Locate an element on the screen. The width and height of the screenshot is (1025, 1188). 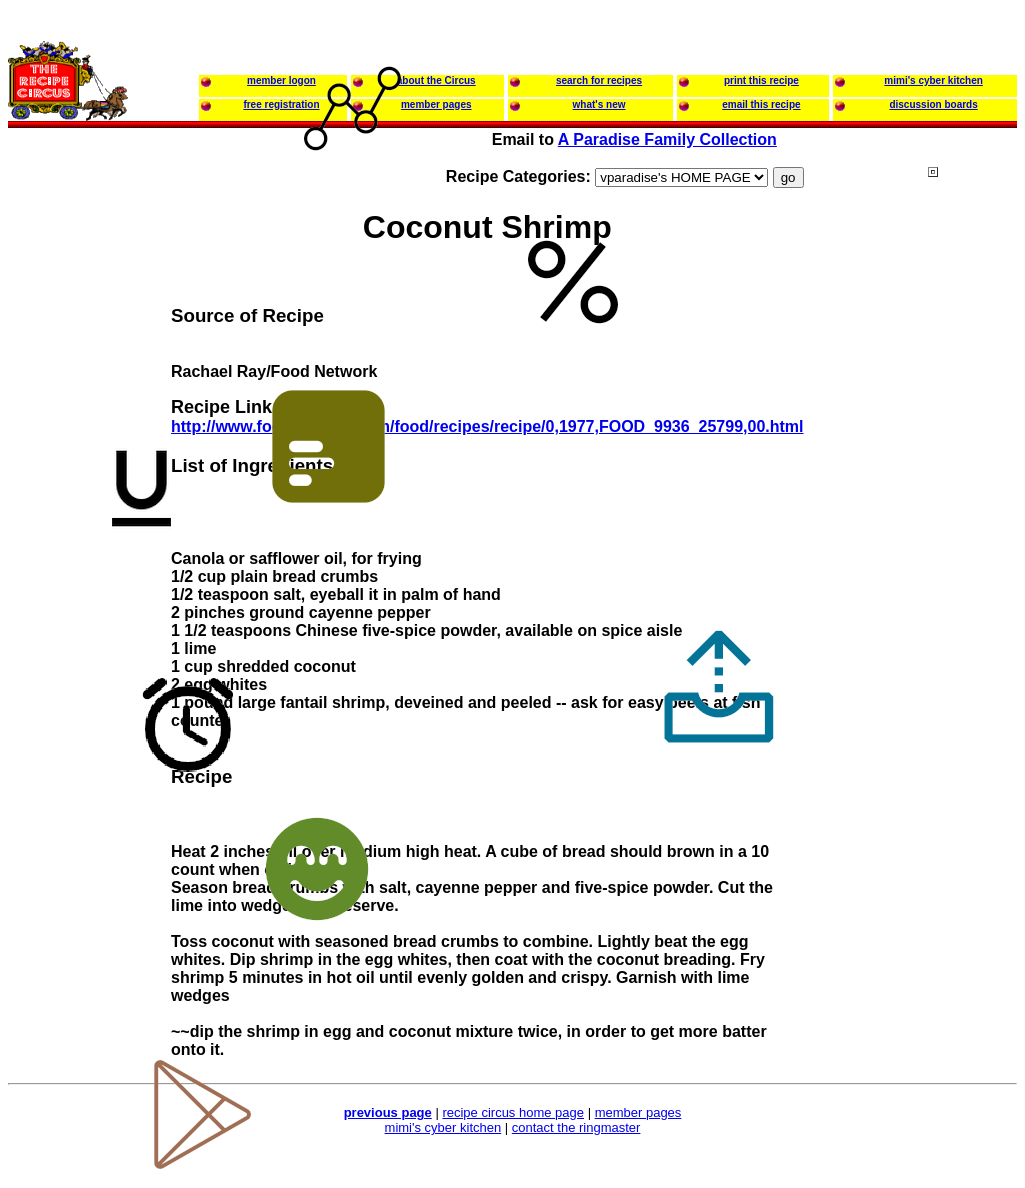
add a positive reaction or emoji is located at coordinates (317, 869).